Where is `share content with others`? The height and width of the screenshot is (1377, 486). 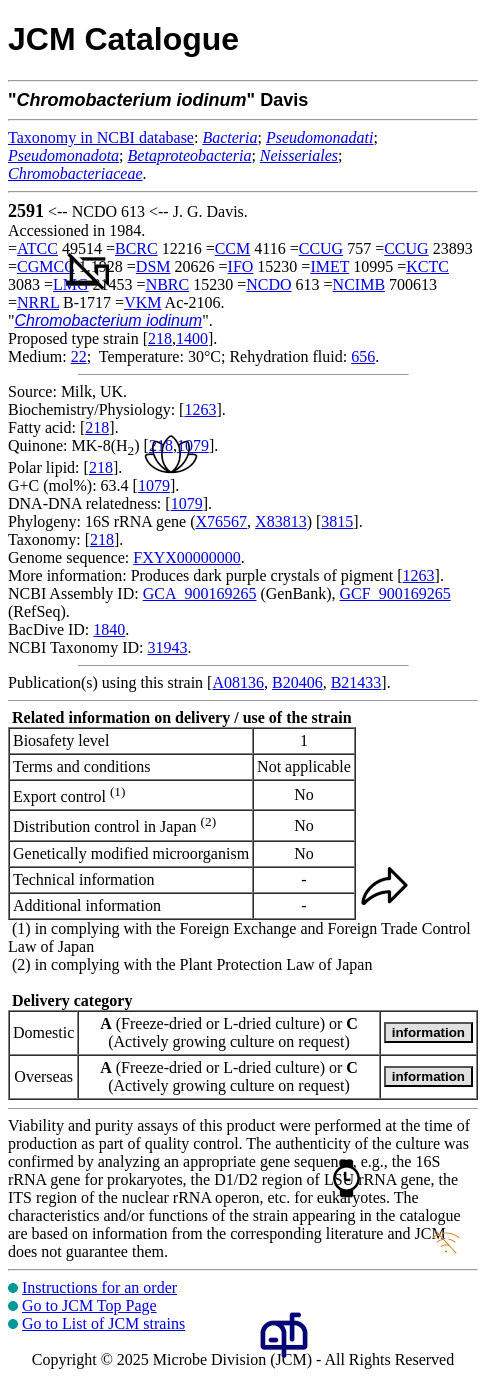 share content with others is located at coordinates (384, 888).